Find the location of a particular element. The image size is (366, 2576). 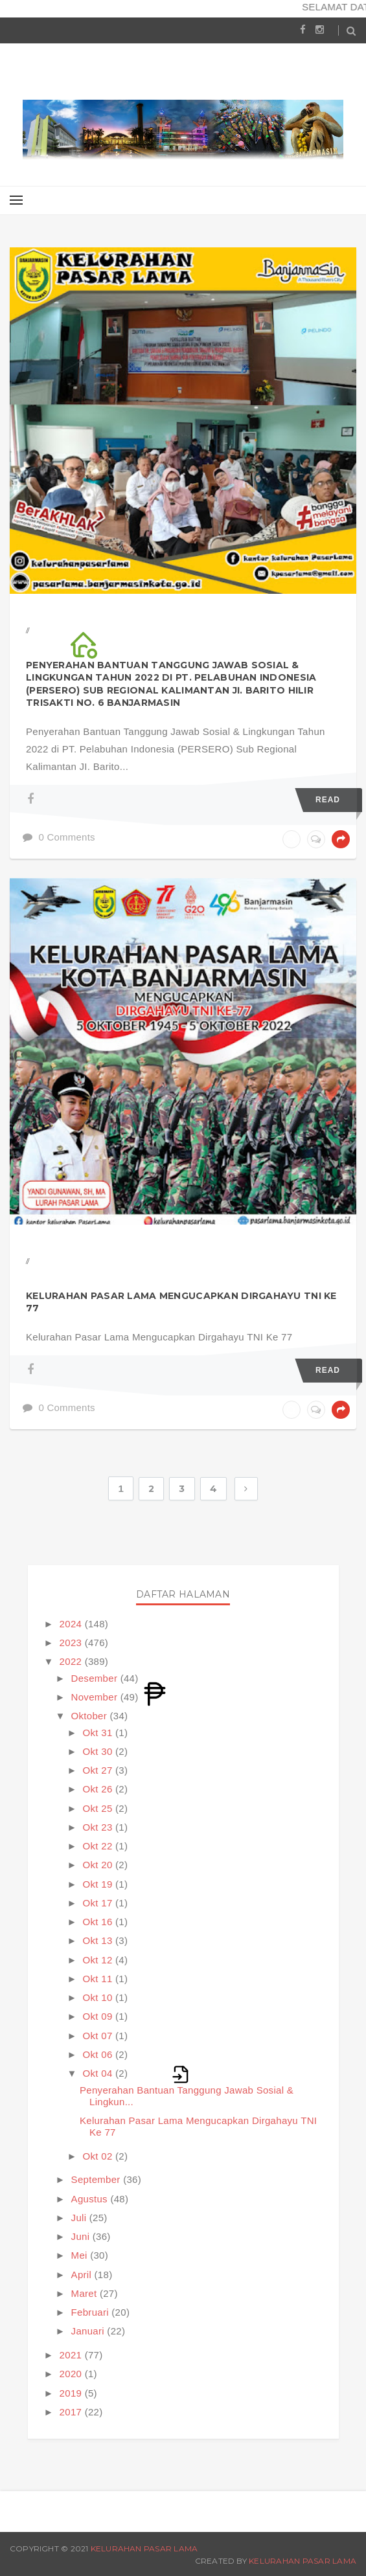

home location with active status indicator is located at coordinates (83, 644).